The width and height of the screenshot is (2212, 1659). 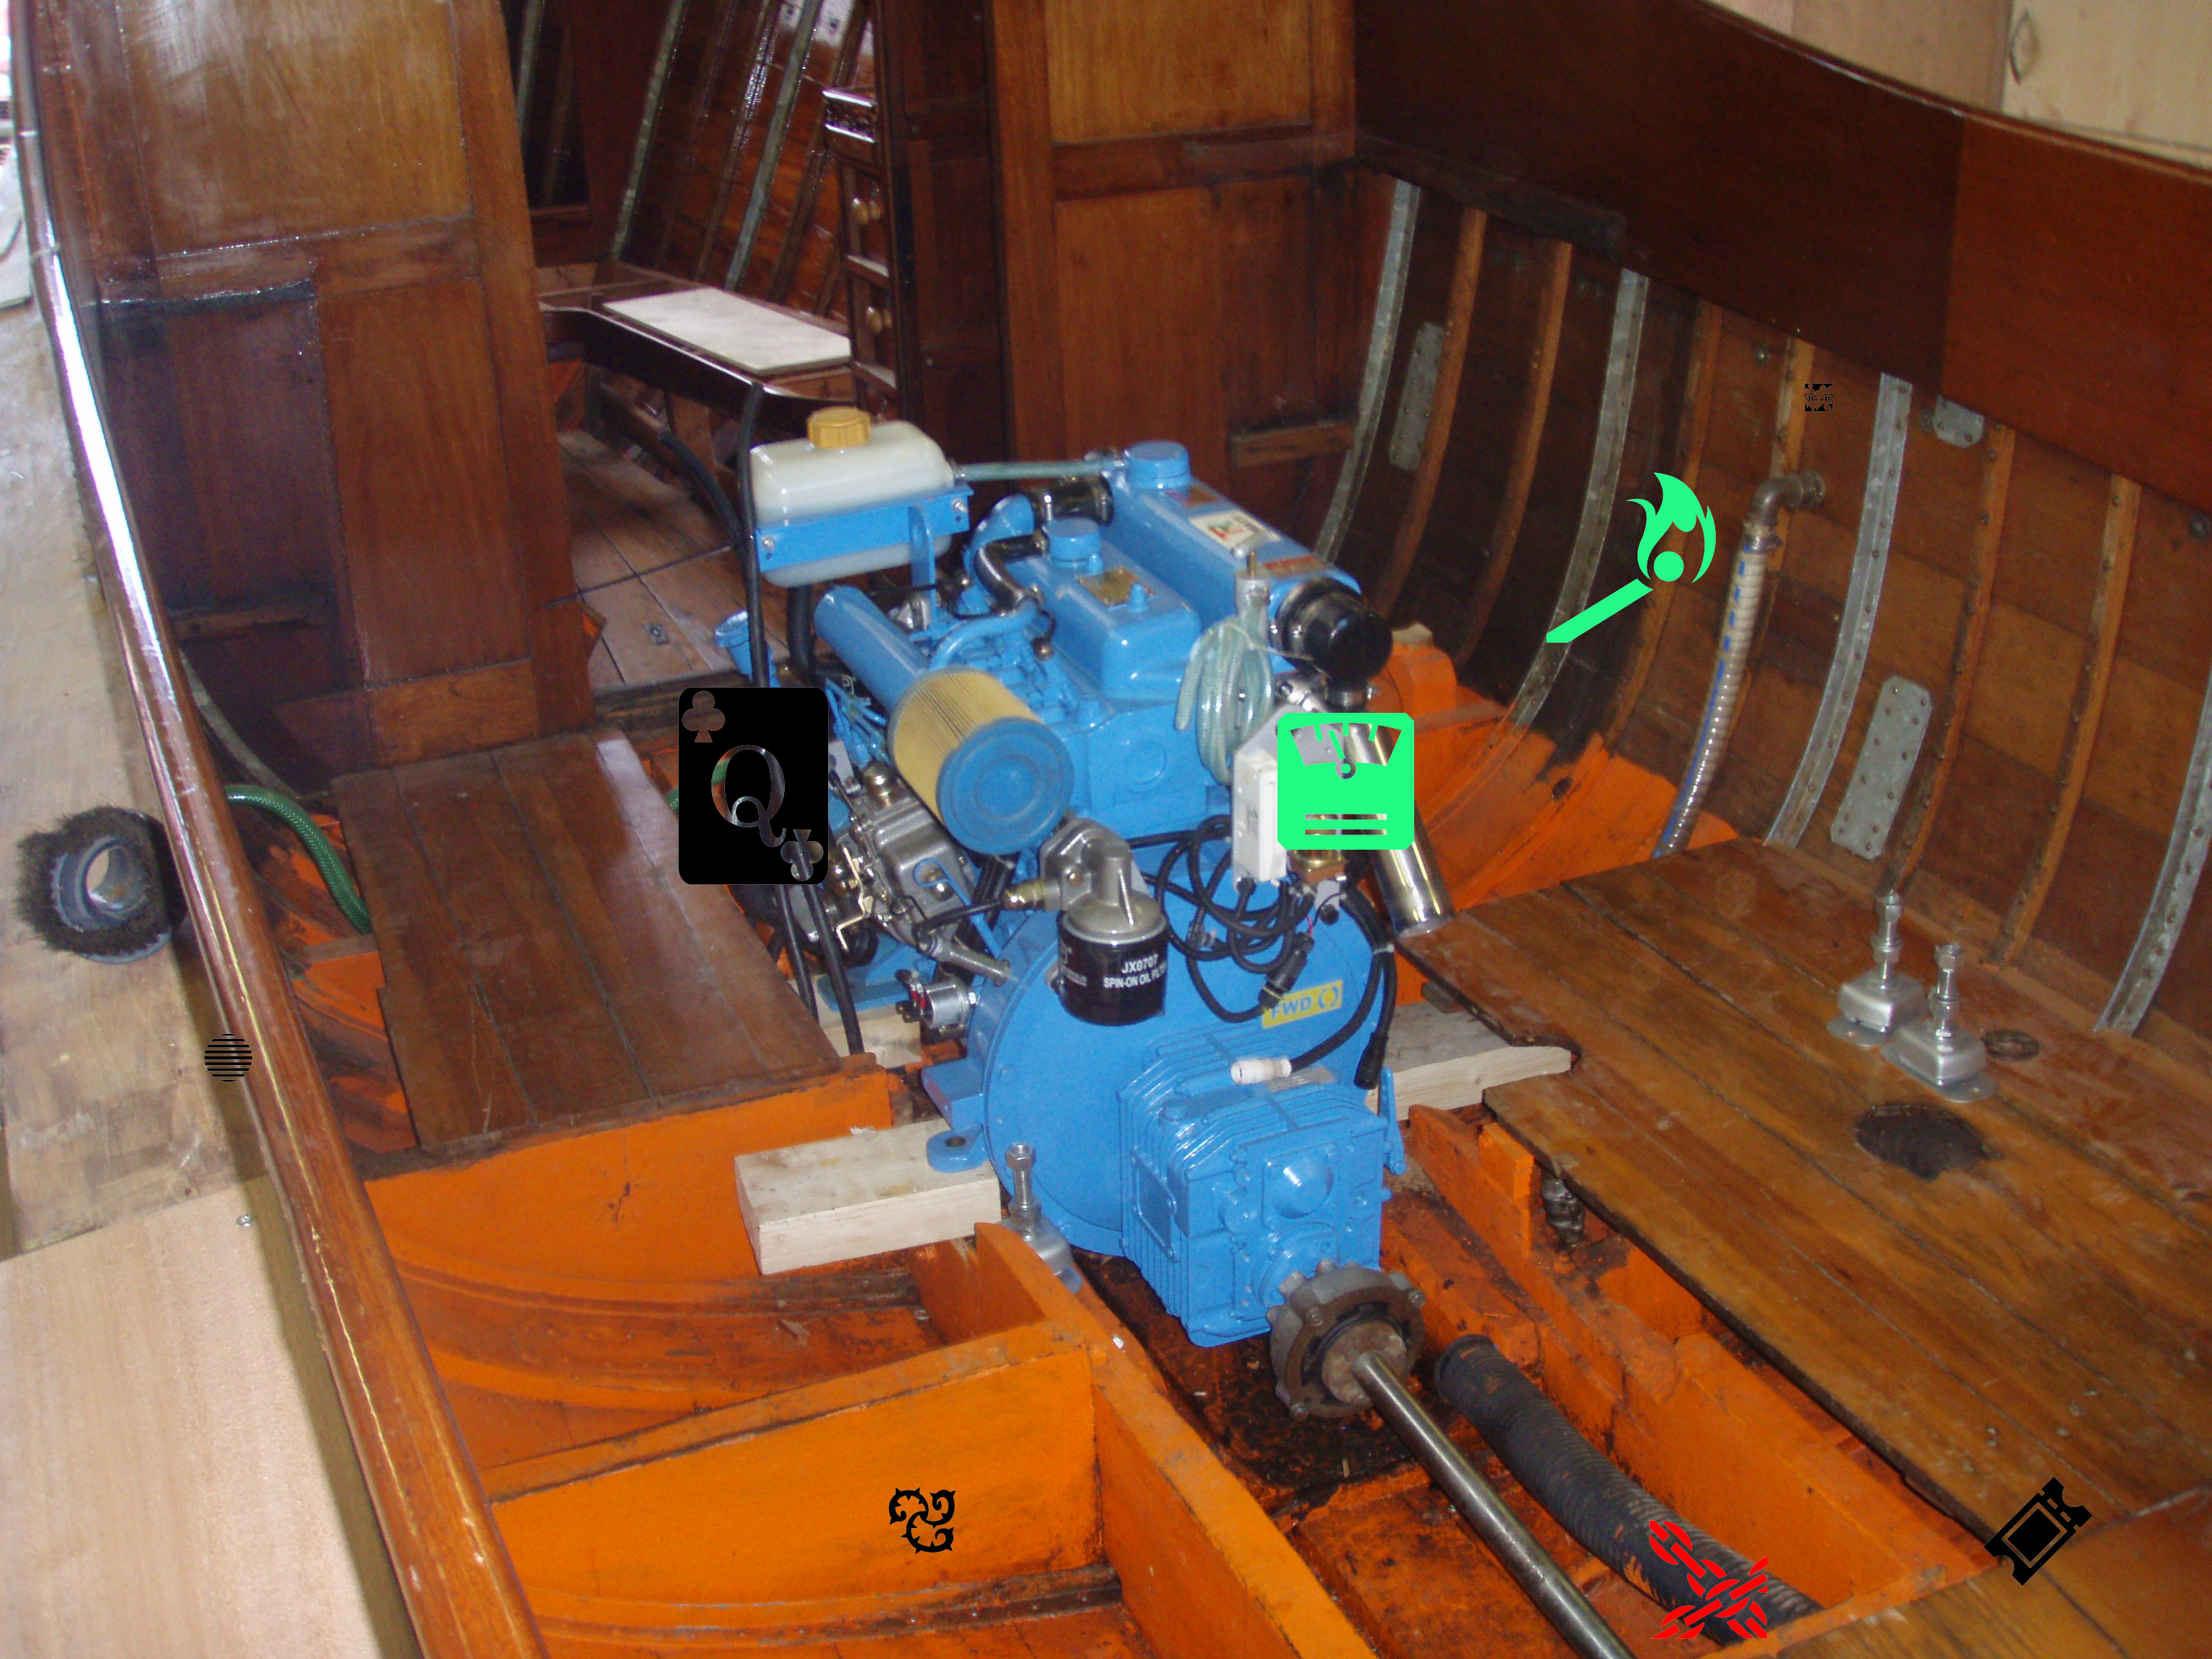 I want to click on queen of clubs playing card, so click(x=752, y=786).